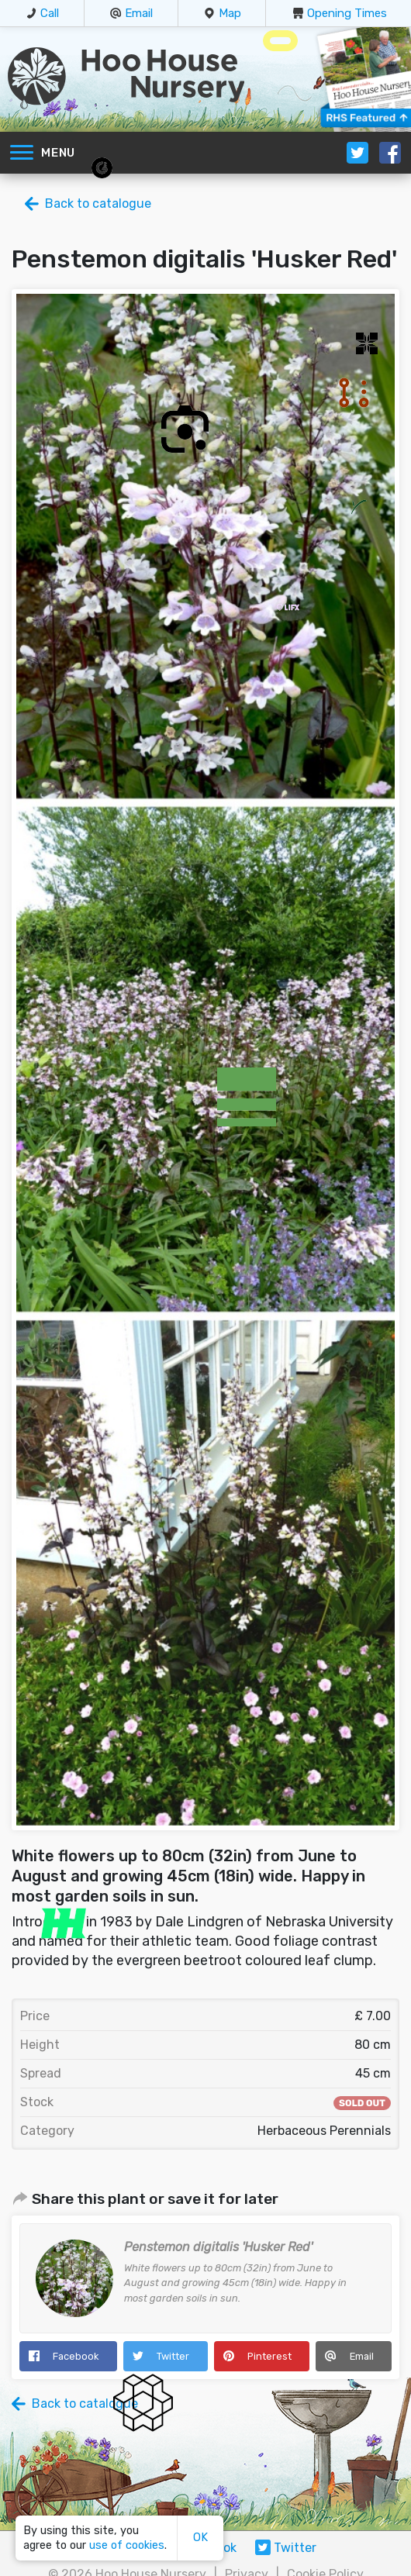 The height and width of the screenshot is (2576, 411). What do you see at coordinates (280, 40) in the screenshot?
I see `open Oculus VR app or settings` at bounding box center [280, 40].